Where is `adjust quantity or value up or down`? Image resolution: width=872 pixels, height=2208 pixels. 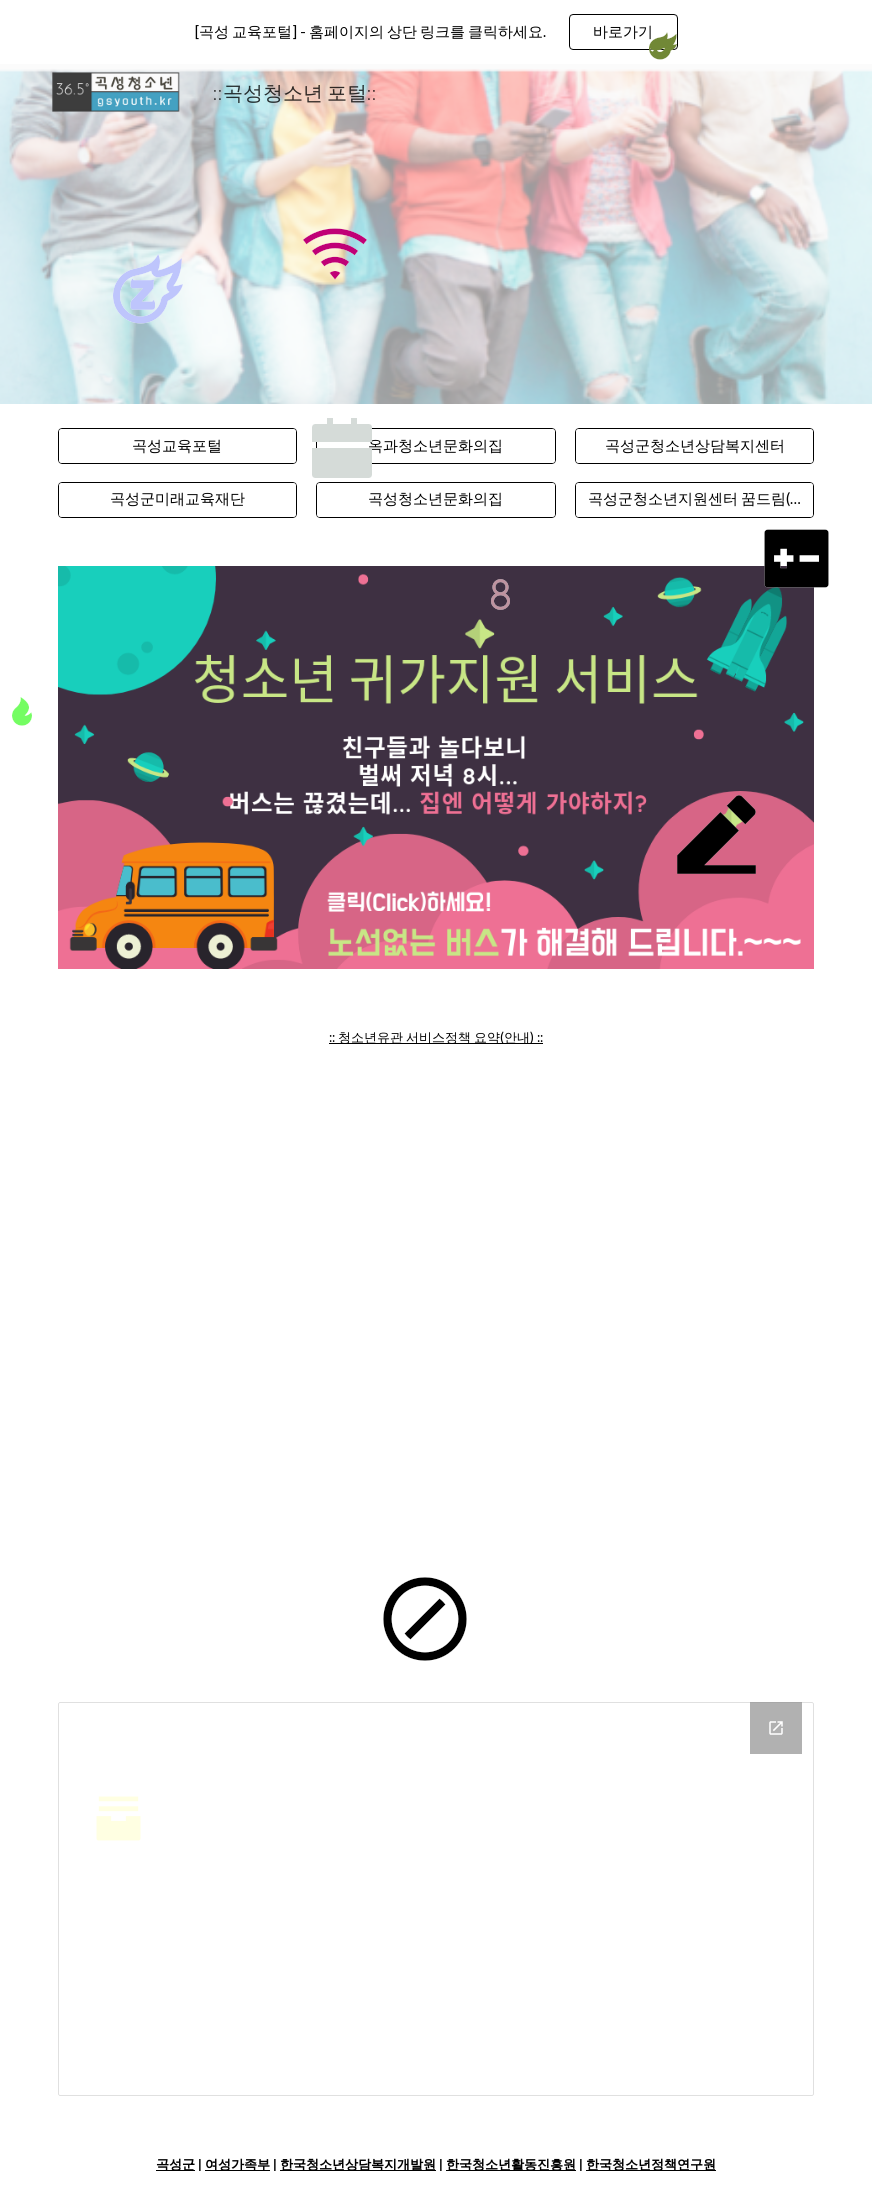 adjust quantity or value up or down is located at coordinates (796, 558).